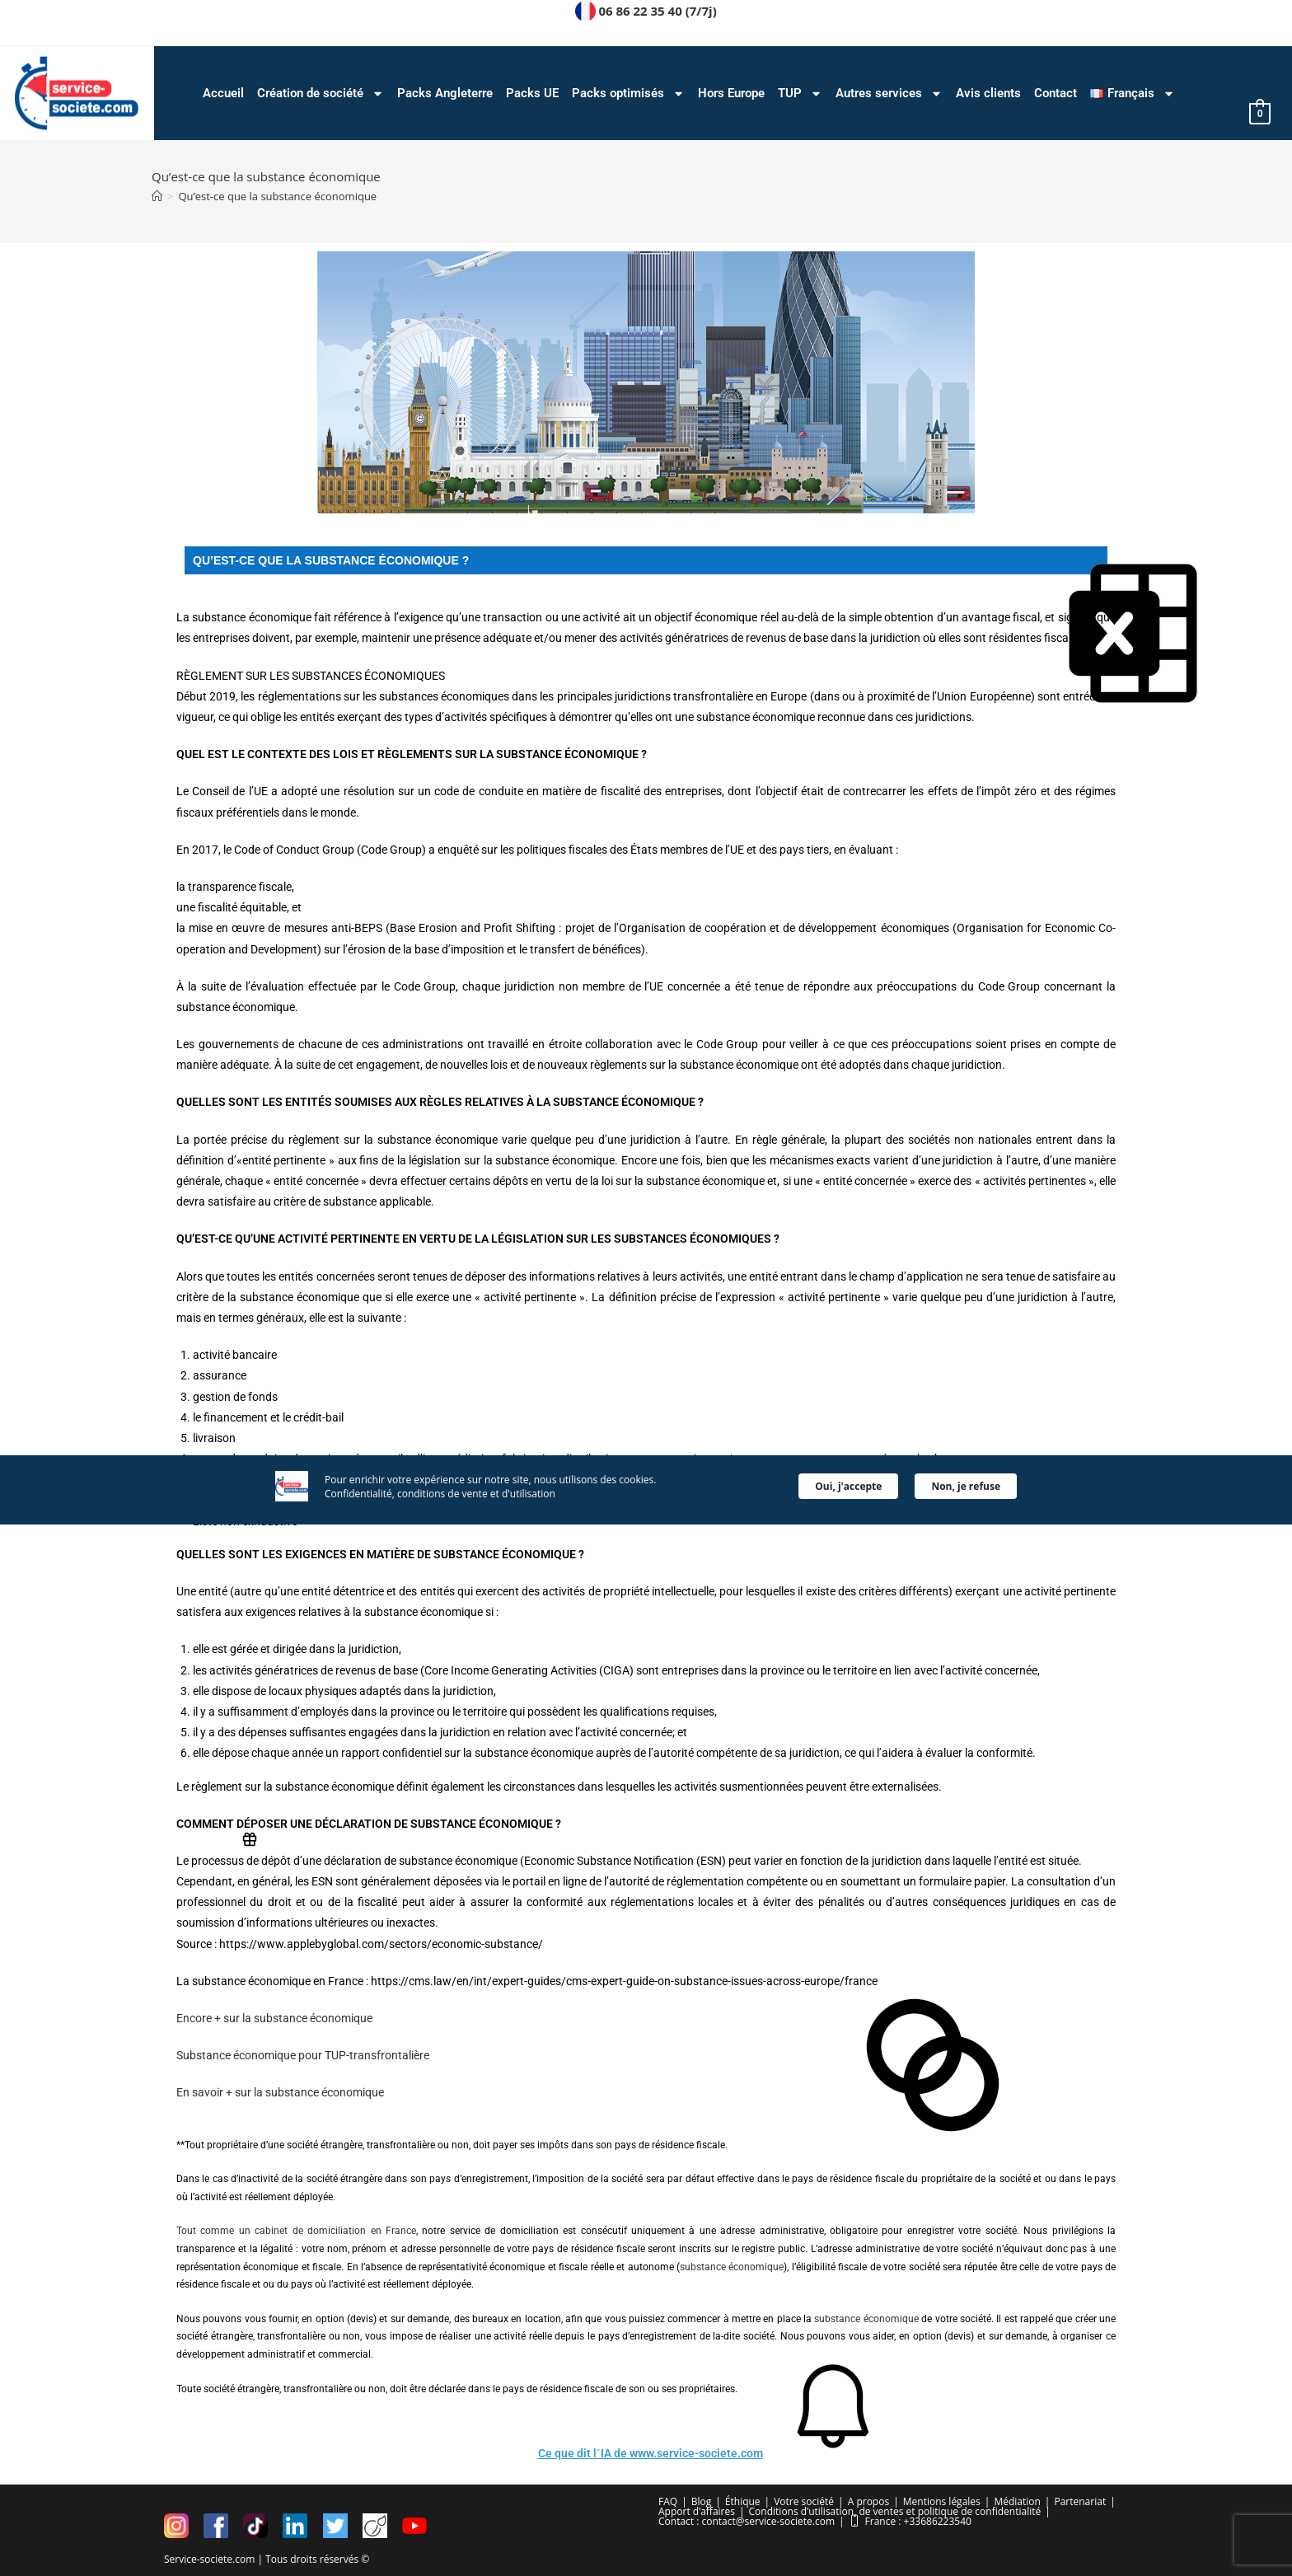 The width and height of the screenshot is (1292, 2576). I want to click on view venn diagram or comparison chart, so click(933, 2065).